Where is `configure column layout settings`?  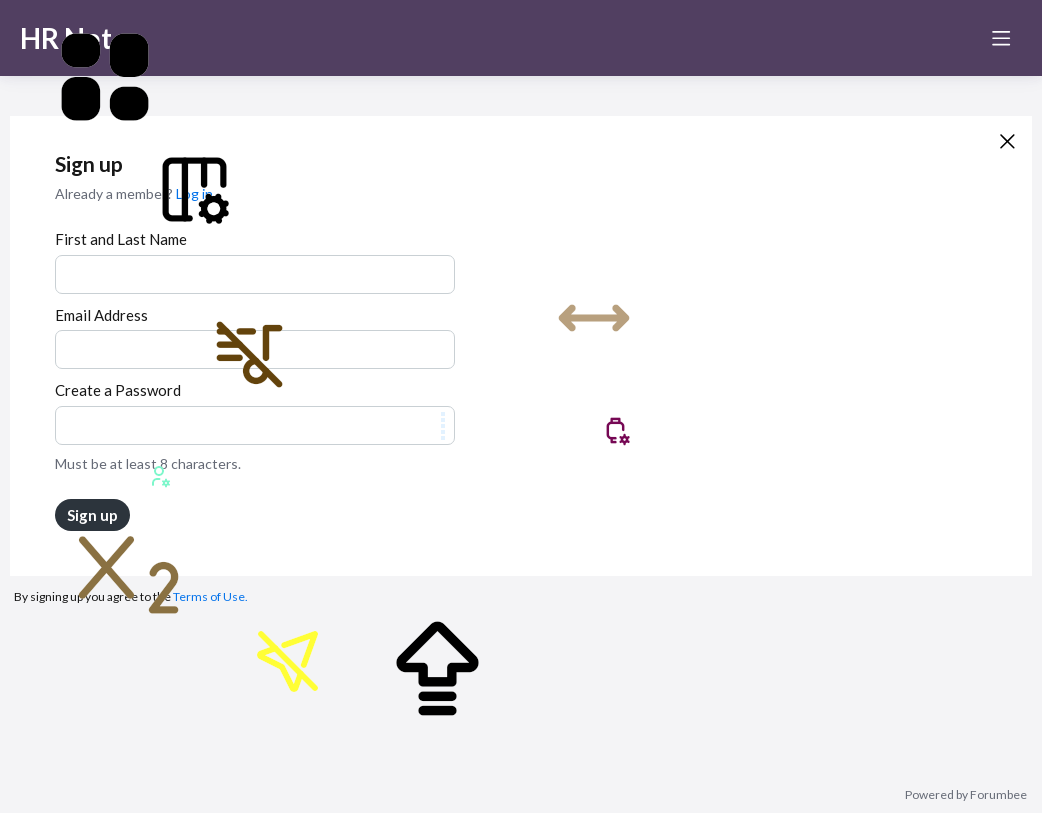 configure column layout settings is located at coordinates (194, 189).